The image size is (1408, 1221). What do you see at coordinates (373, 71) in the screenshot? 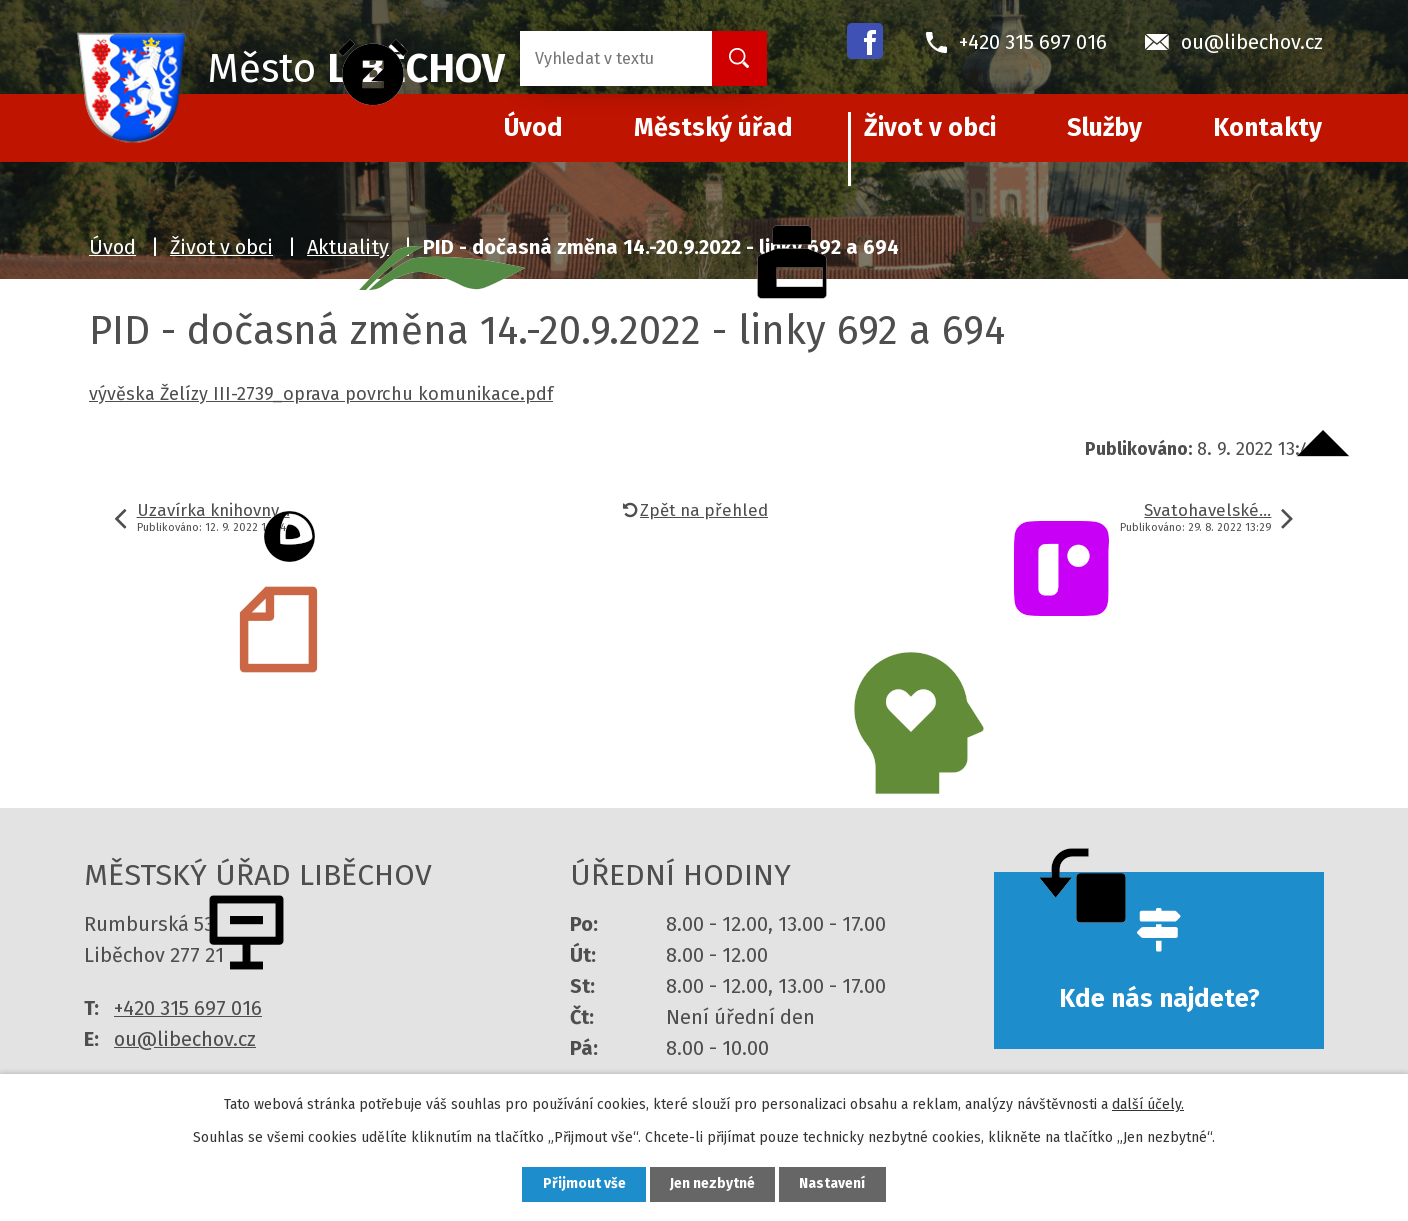
I see `snooze an active alarm` at bounding box center [373, 71].